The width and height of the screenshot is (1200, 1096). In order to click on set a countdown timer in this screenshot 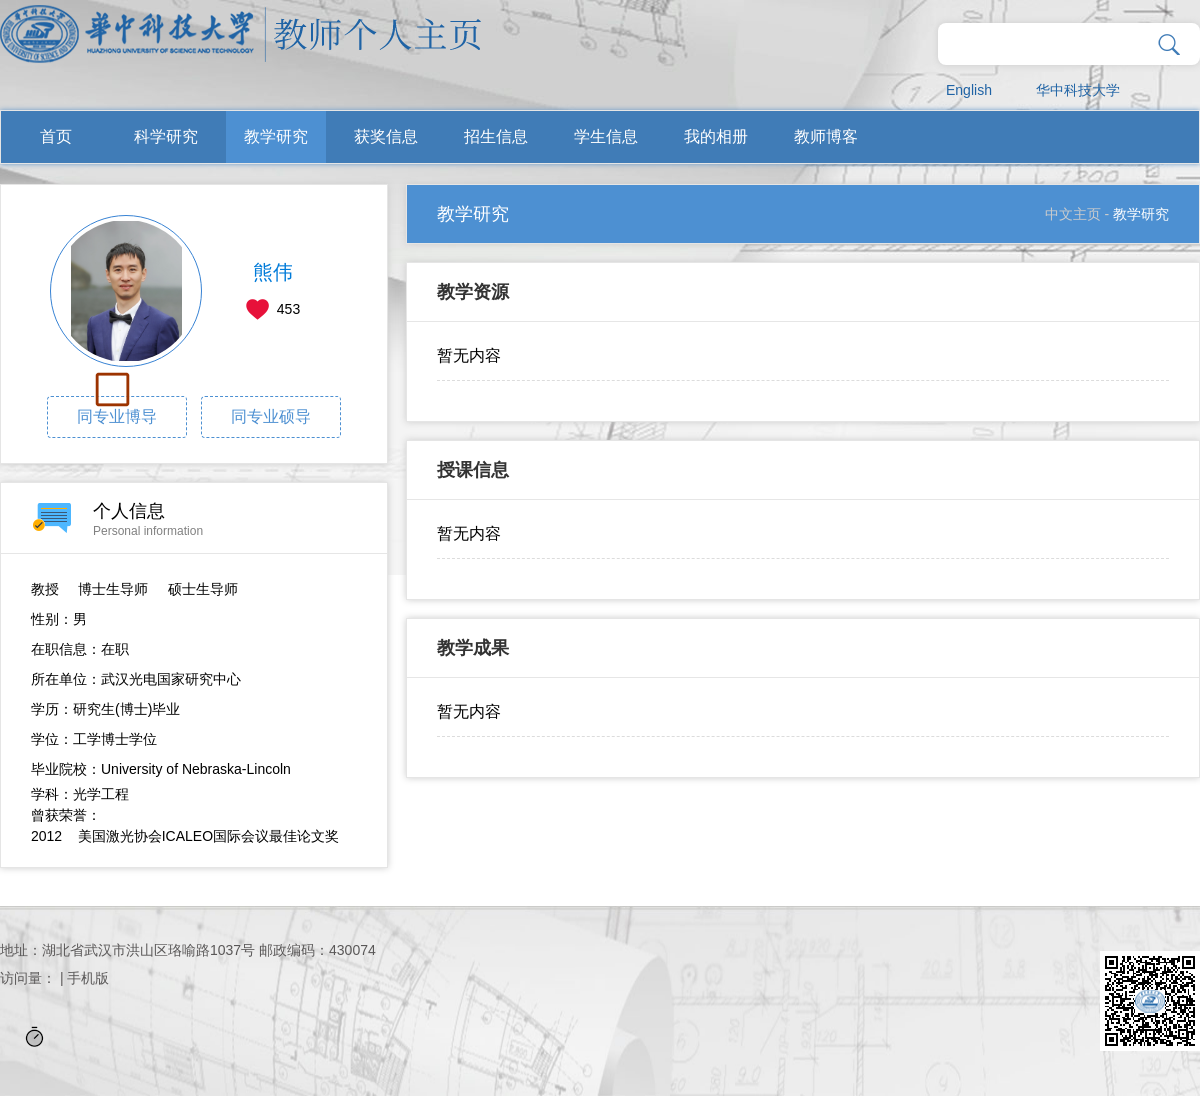, I will do `click(34, 1037)`.